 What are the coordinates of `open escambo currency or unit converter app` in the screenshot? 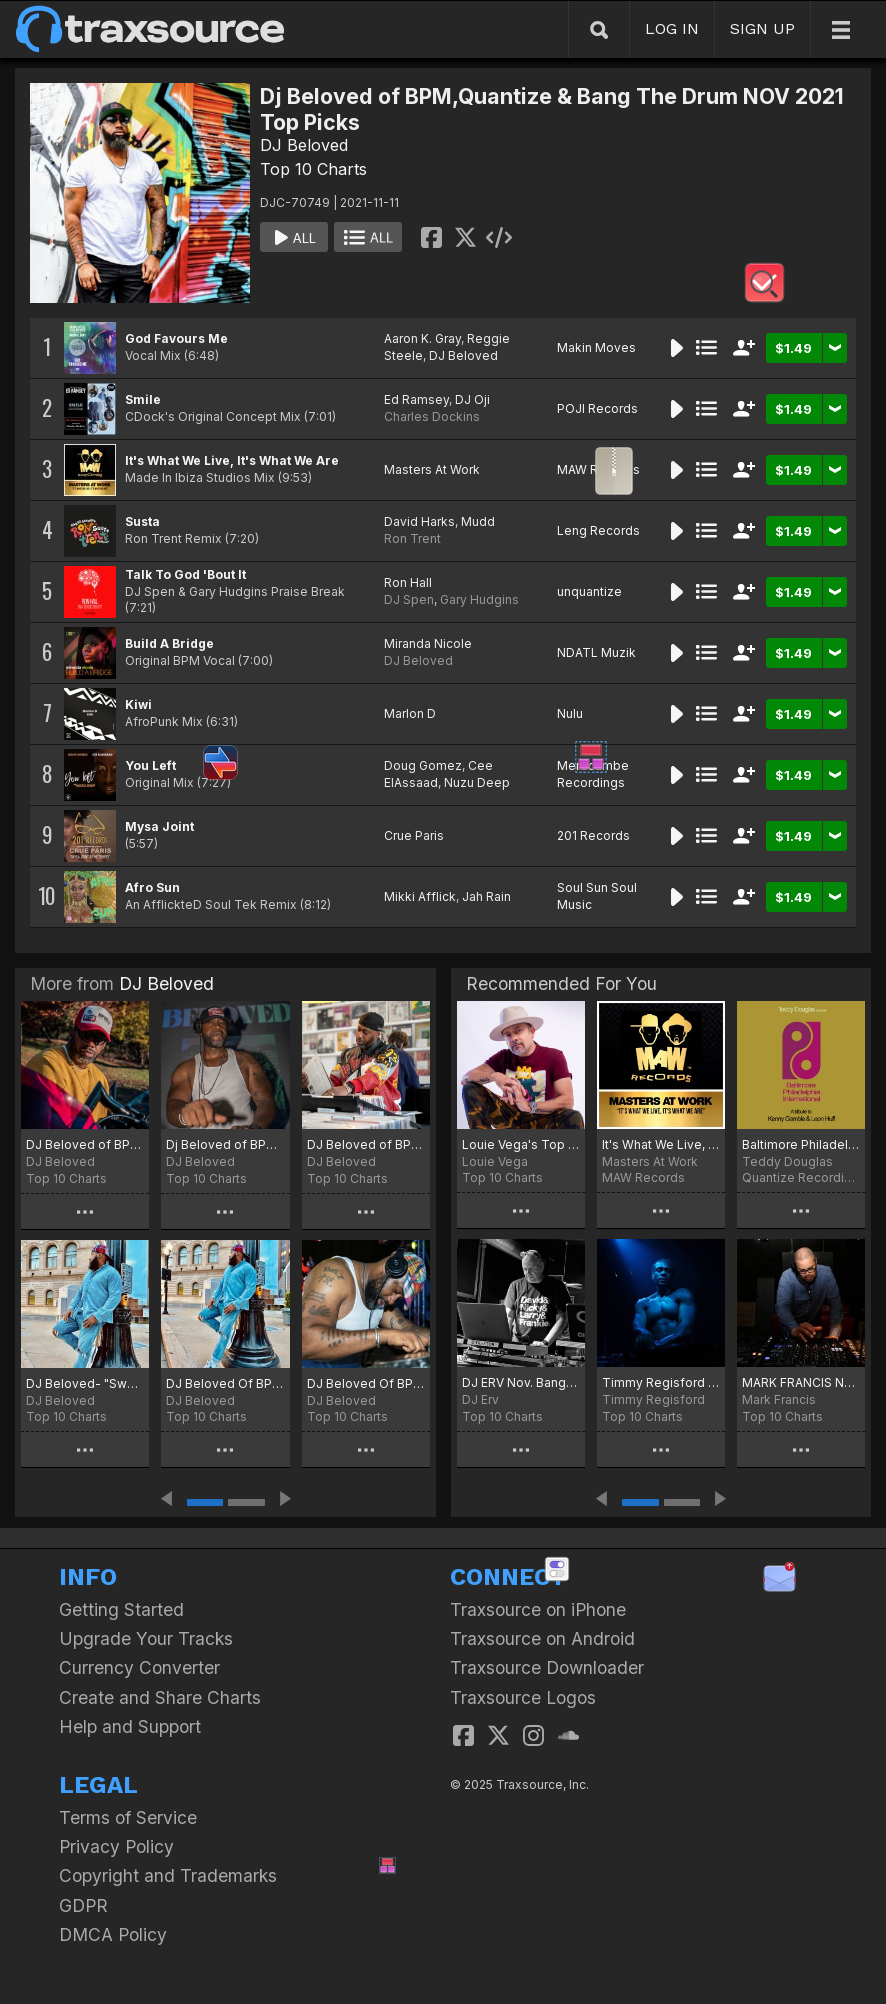 It's located at (220, 762).